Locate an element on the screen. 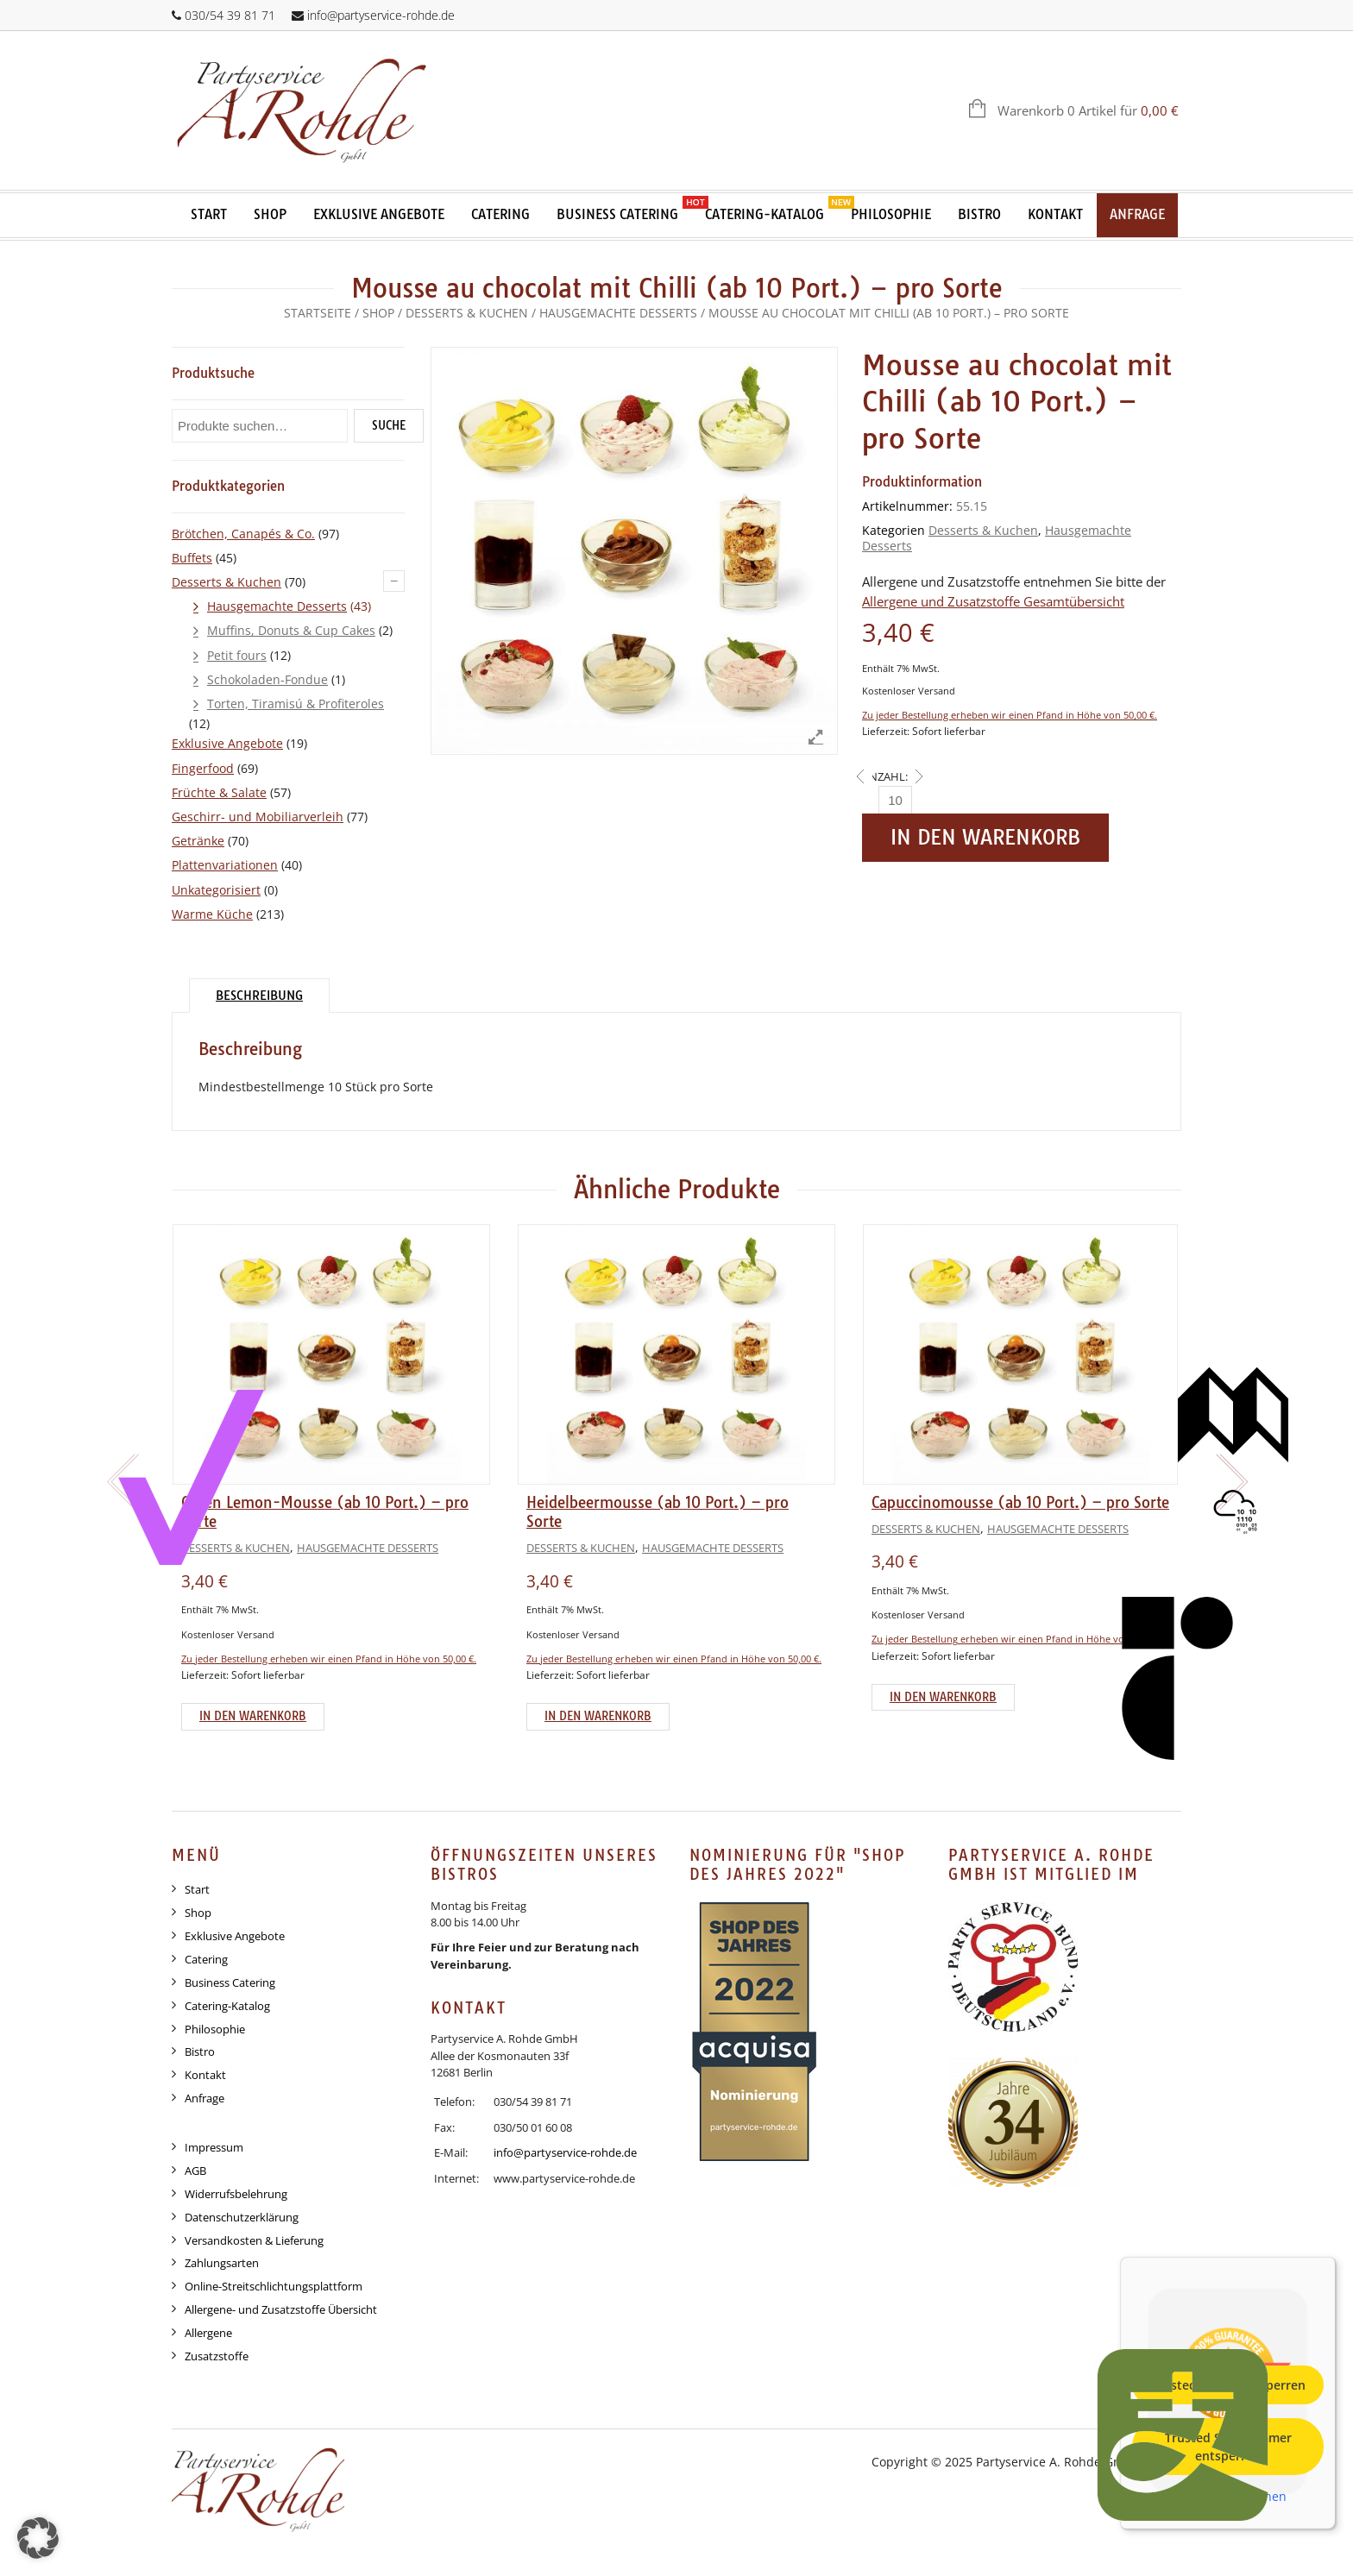  verizon wireless app or account access is located at coordinates (191, 1477).